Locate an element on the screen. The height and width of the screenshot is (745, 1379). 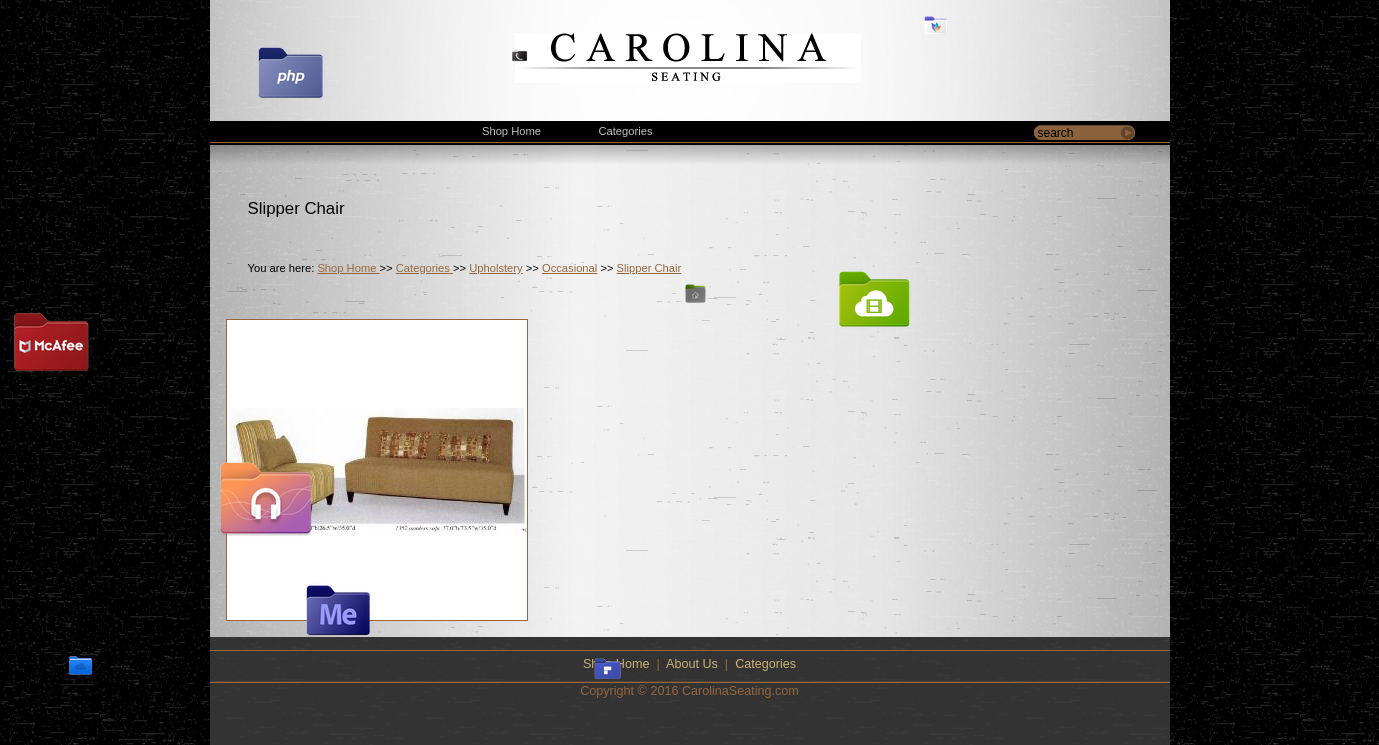
open mindnode documents folder is located at coordinates (936, 26).